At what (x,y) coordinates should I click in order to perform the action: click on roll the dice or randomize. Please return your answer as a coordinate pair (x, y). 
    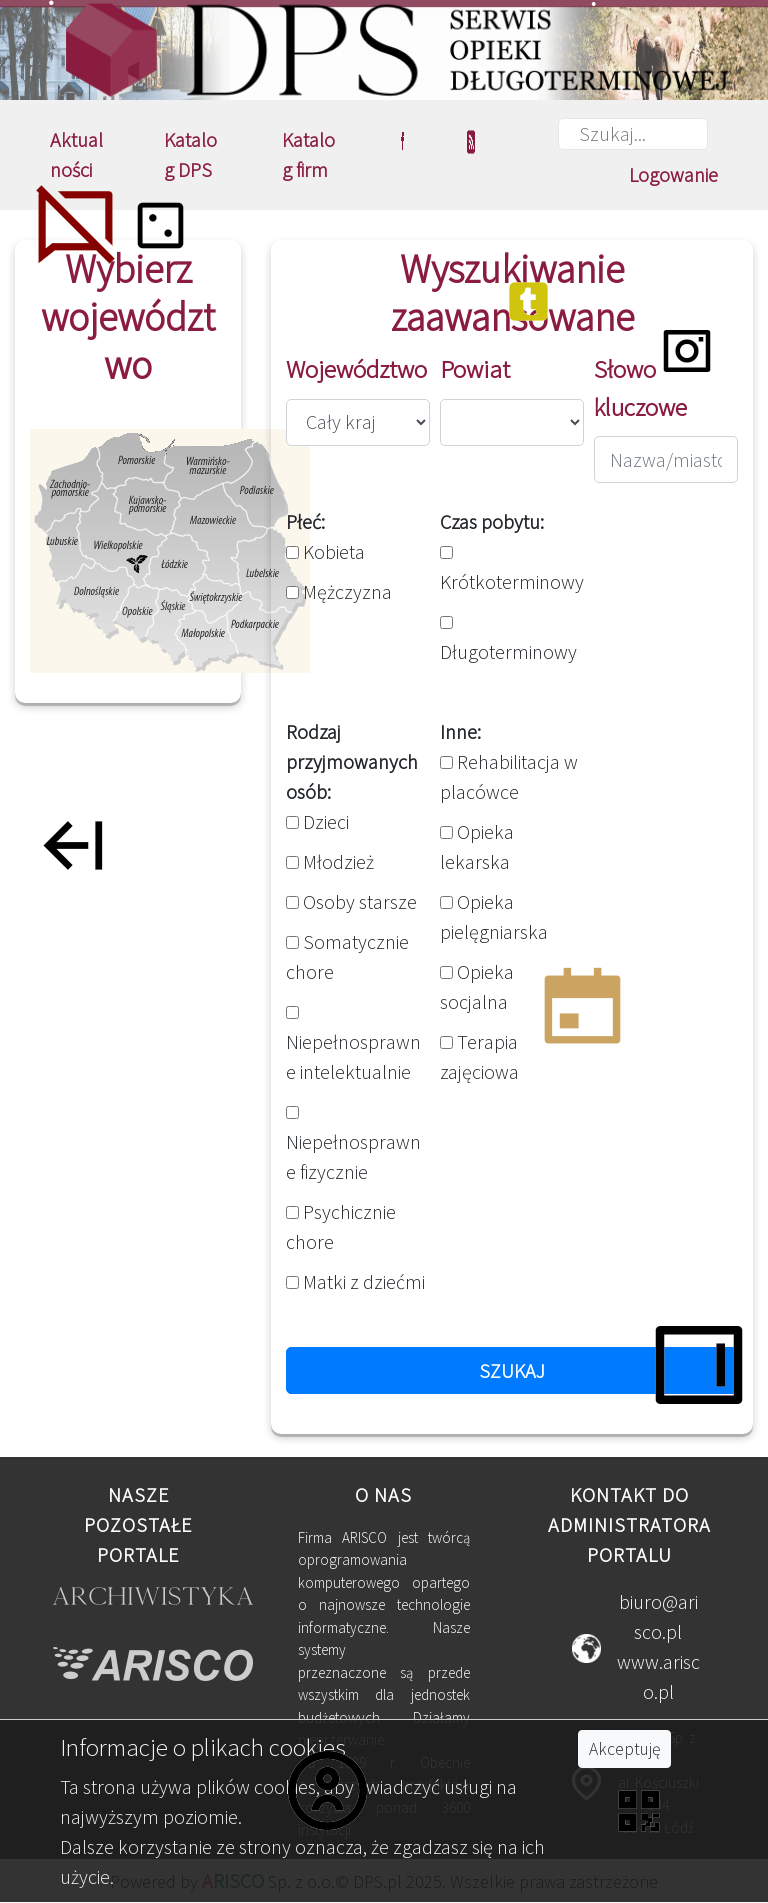
    Looking at the image, I should click on (160, 225).